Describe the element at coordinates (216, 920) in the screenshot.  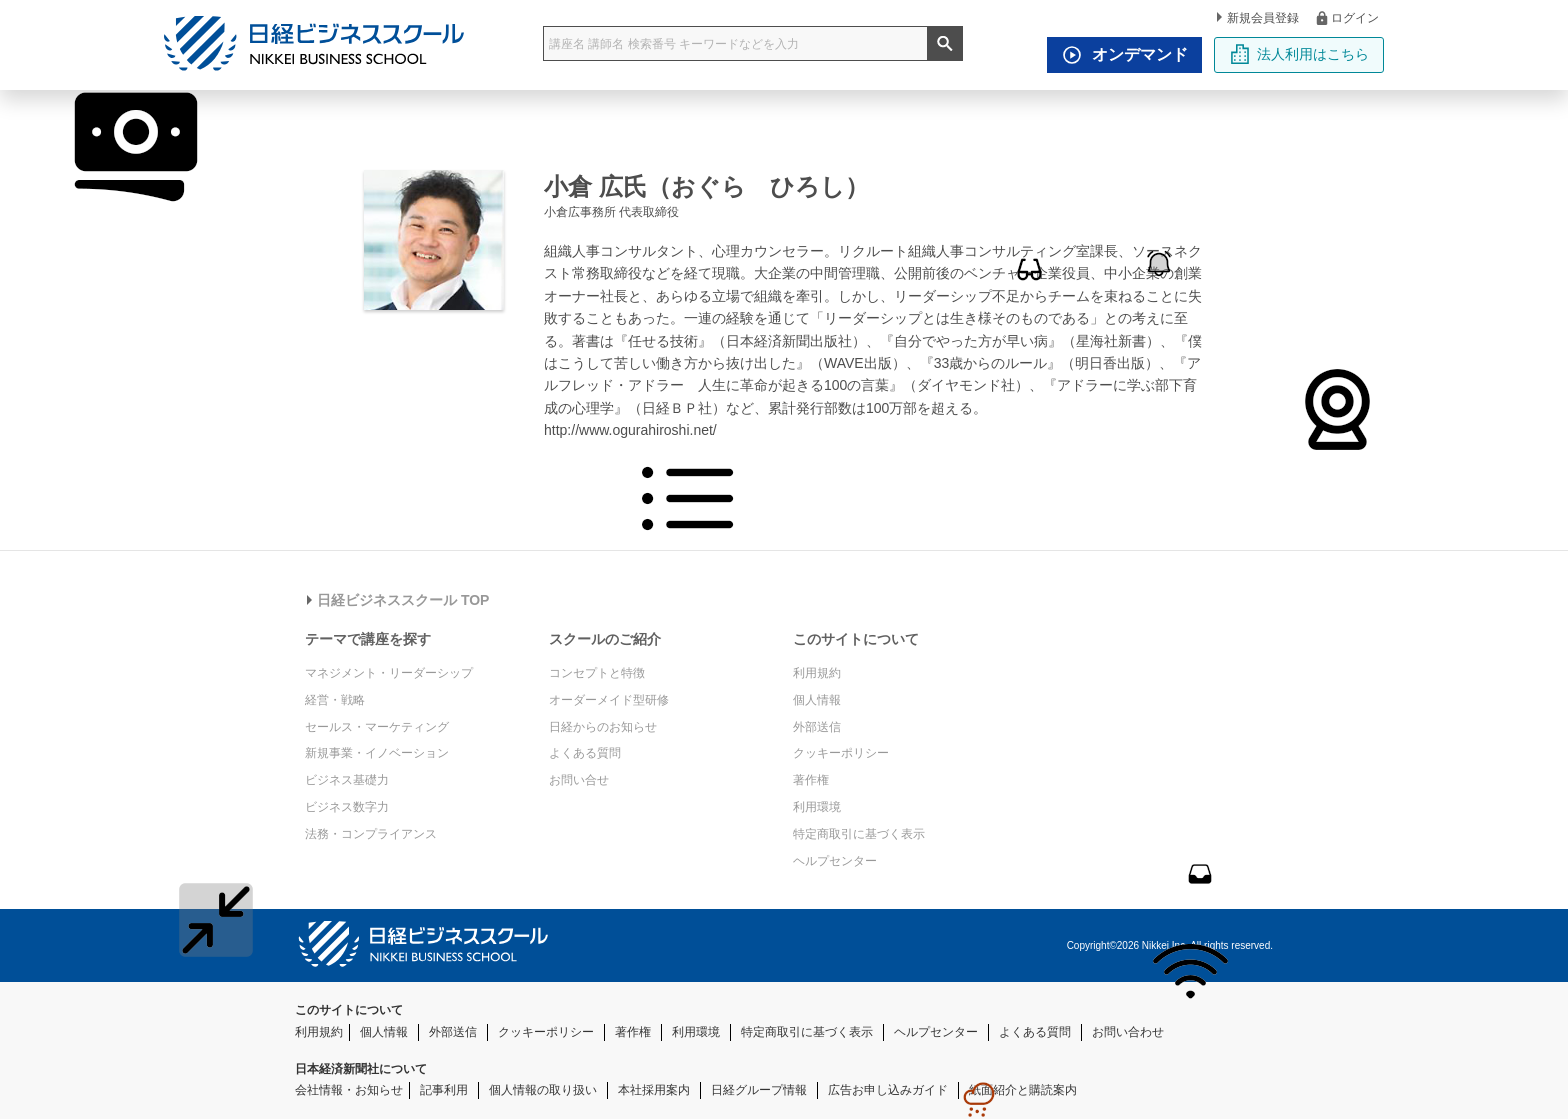
I see `minimize or collapse a window` at that location.